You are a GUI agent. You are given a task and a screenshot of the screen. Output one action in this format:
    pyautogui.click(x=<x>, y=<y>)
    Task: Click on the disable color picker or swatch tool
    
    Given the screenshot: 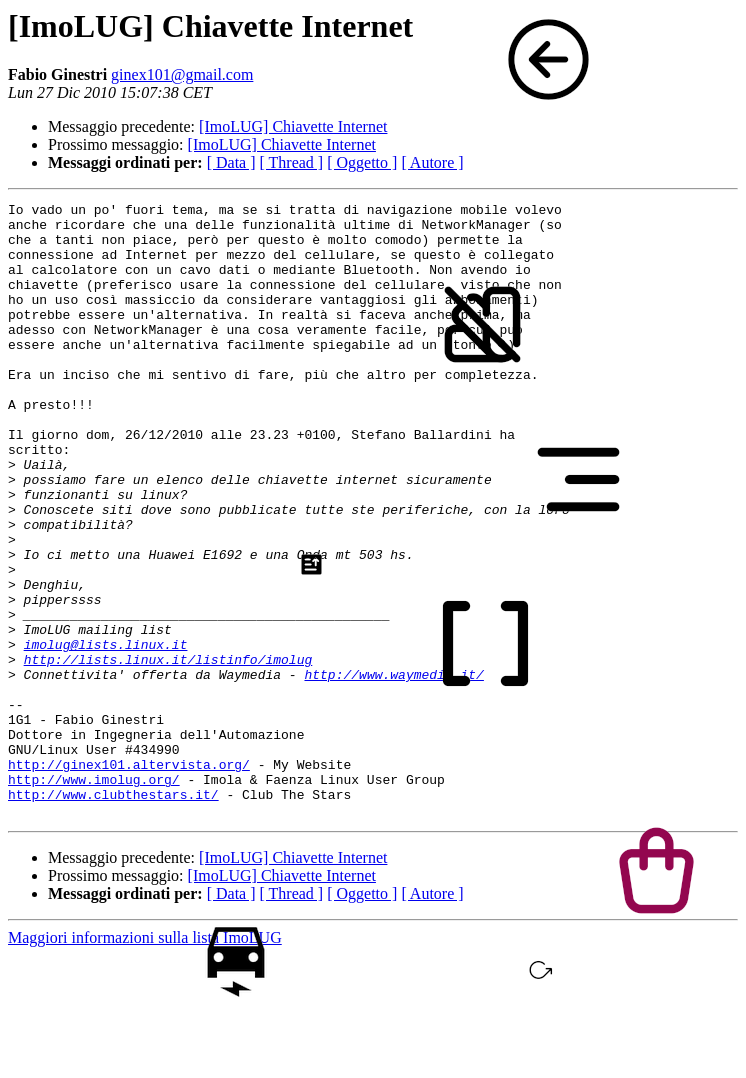 What is the action you would take?
    pyautogui.click(x=482, y=324)
    